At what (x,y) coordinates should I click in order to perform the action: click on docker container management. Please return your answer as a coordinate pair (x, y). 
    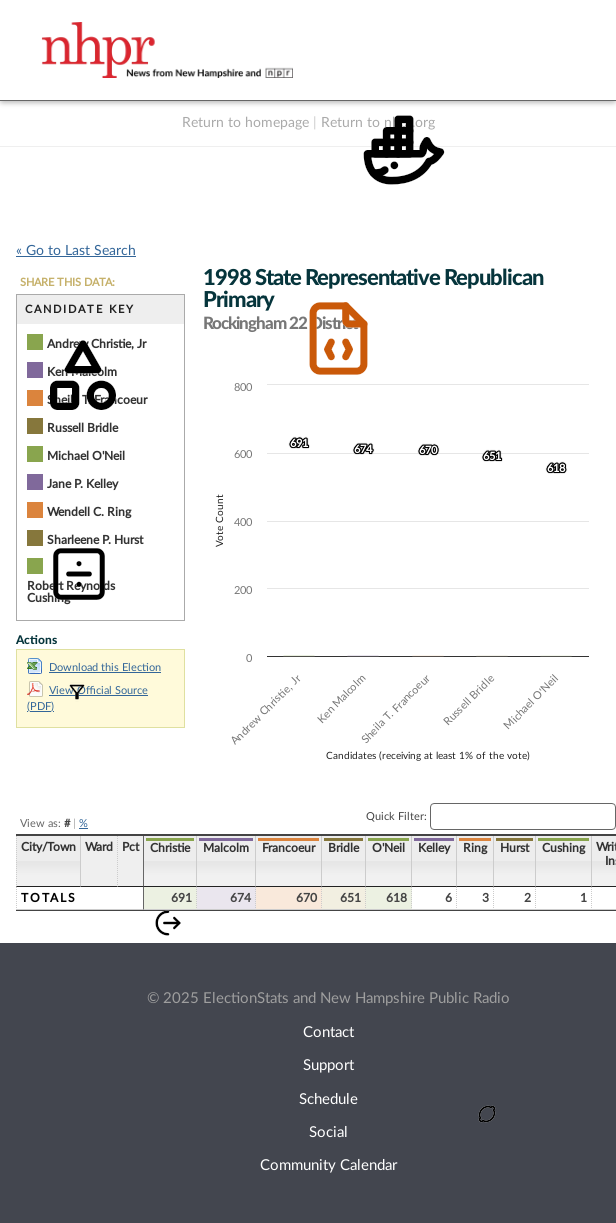
    Looking at the image, I should click on (402, 150).